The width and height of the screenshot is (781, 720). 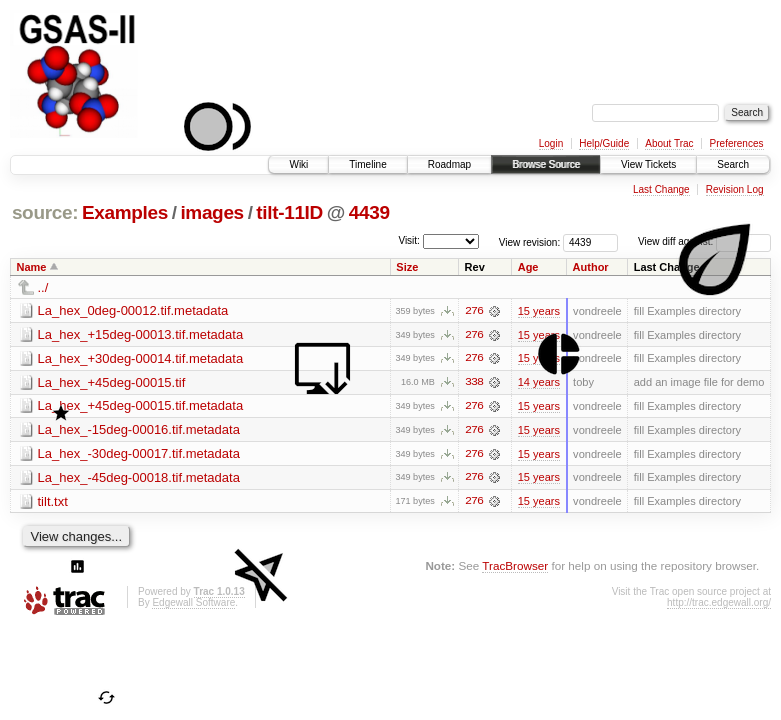 I want to click on indicates active recording or live broadcast, so click(x=217, y=126).